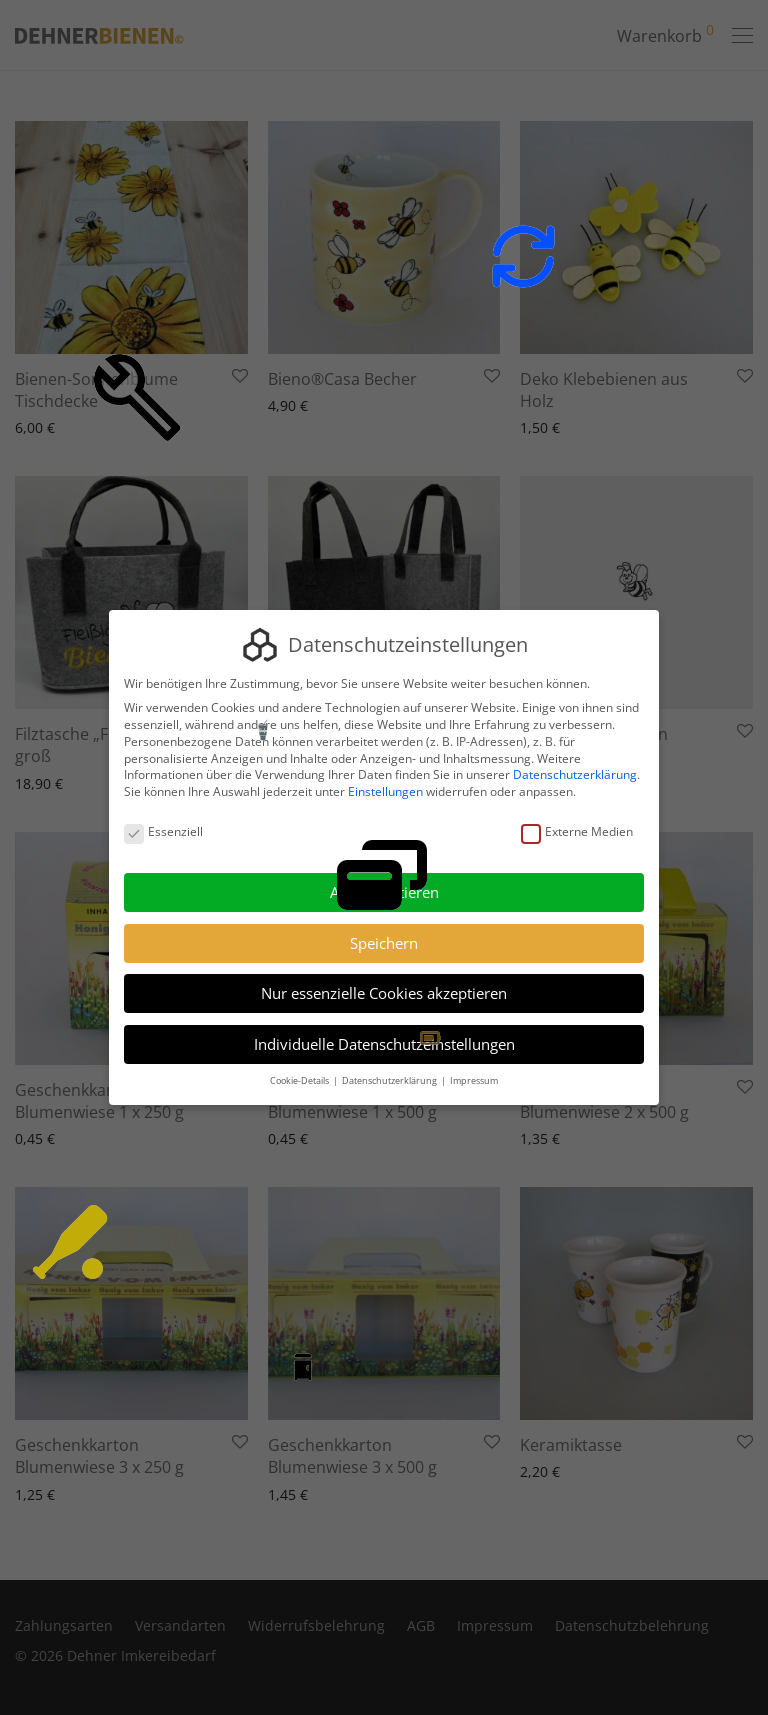 The image size is (768, 1715). Describe the element at coordinates (523, 256) in the screenshot. I see `refresh the current page or content` at that location.